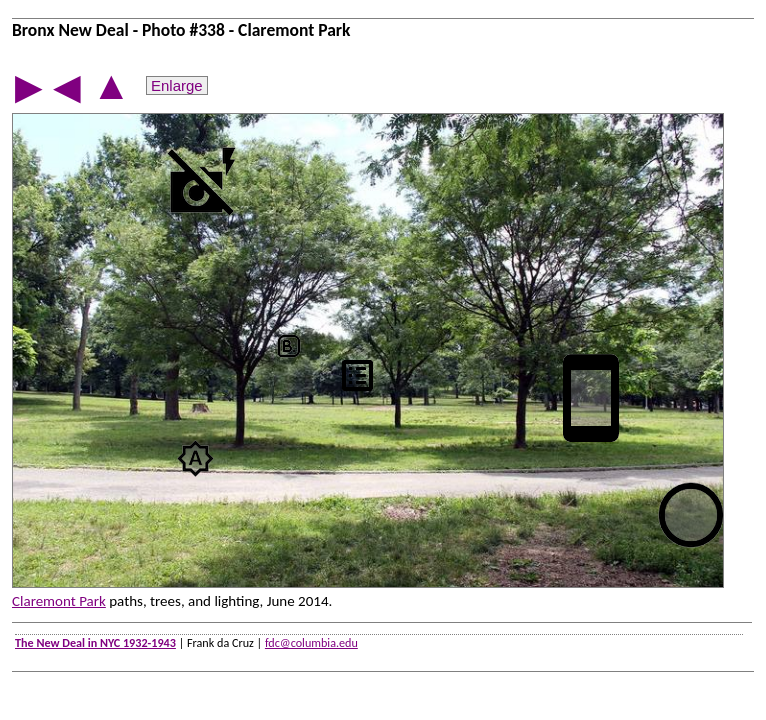 Image resolution: width=766 pixels, height=720 pixels. Describe the element at coordinates (591, 398) in the screenshot. I see `set this device as your primary phone` at that location.